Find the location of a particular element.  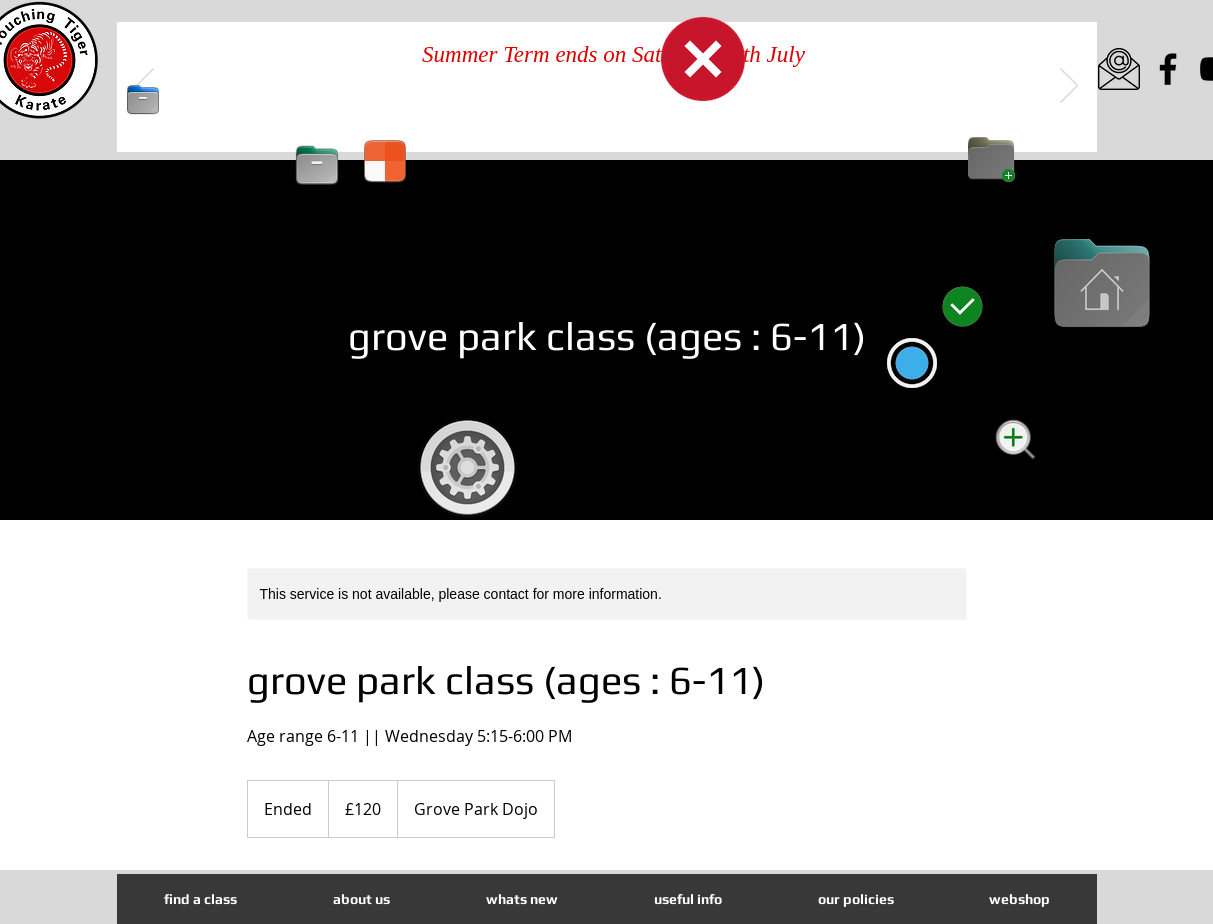

stop or cancel a running process is located at coordinates (703, 59).